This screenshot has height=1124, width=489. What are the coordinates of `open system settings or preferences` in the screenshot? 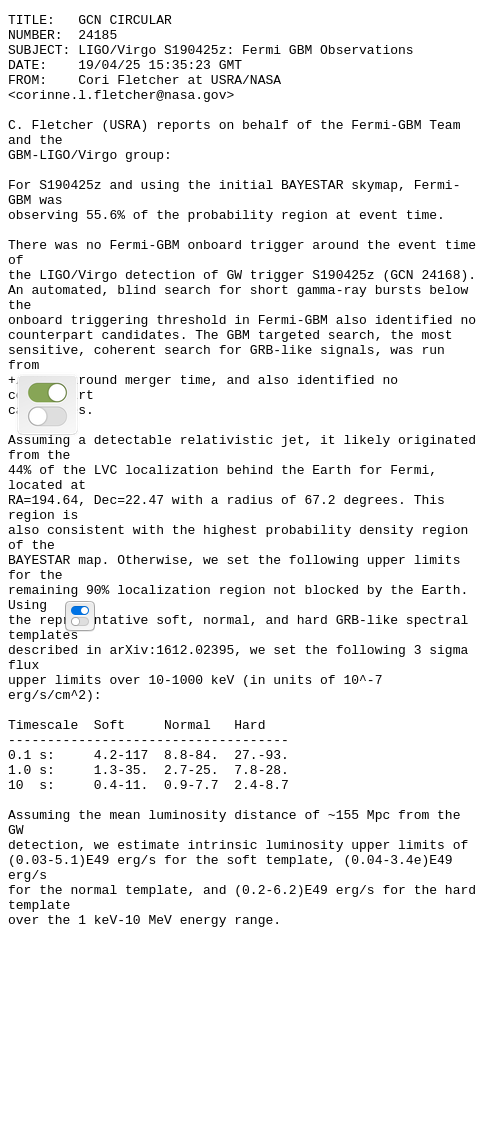 It's located at (80, 616).